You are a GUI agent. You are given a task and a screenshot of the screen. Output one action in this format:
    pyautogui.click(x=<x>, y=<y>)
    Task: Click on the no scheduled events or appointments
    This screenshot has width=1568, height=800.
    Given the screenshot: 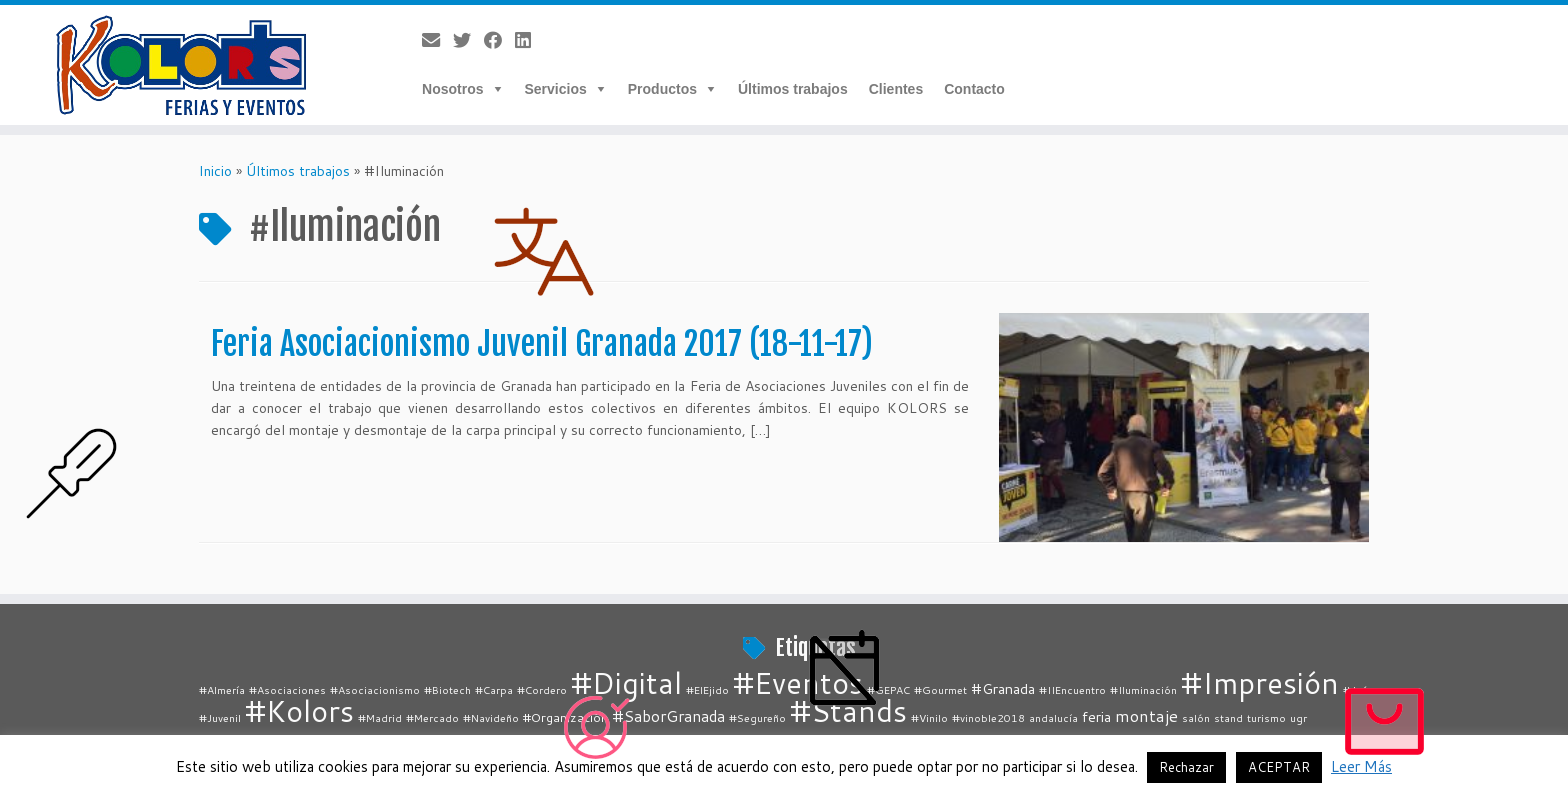 What is the action you would take?
    pyautogui.click(x=844, y=670)
    